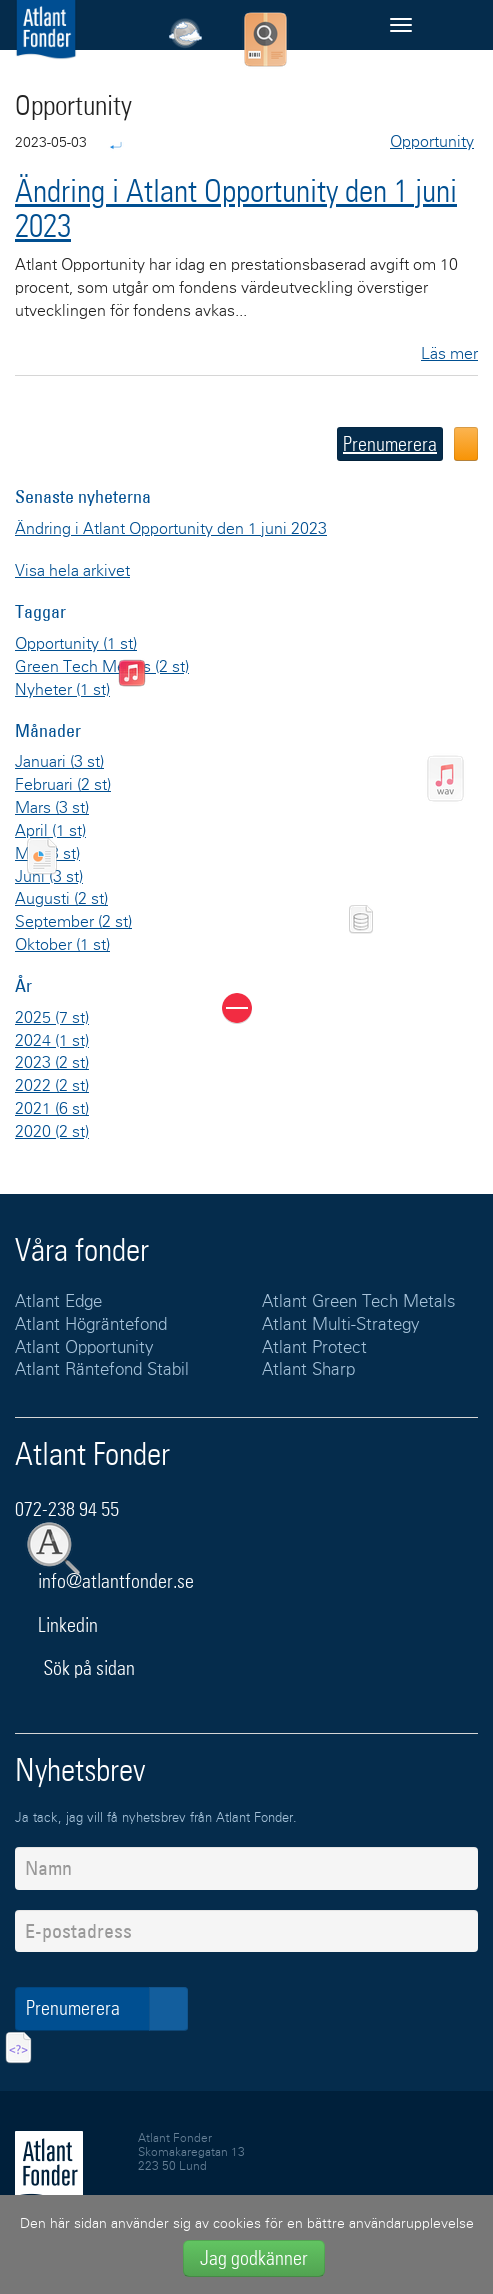 This screenshot has height=2294, width=493. I want to click on a PHP source code file, so click(18, 2047).